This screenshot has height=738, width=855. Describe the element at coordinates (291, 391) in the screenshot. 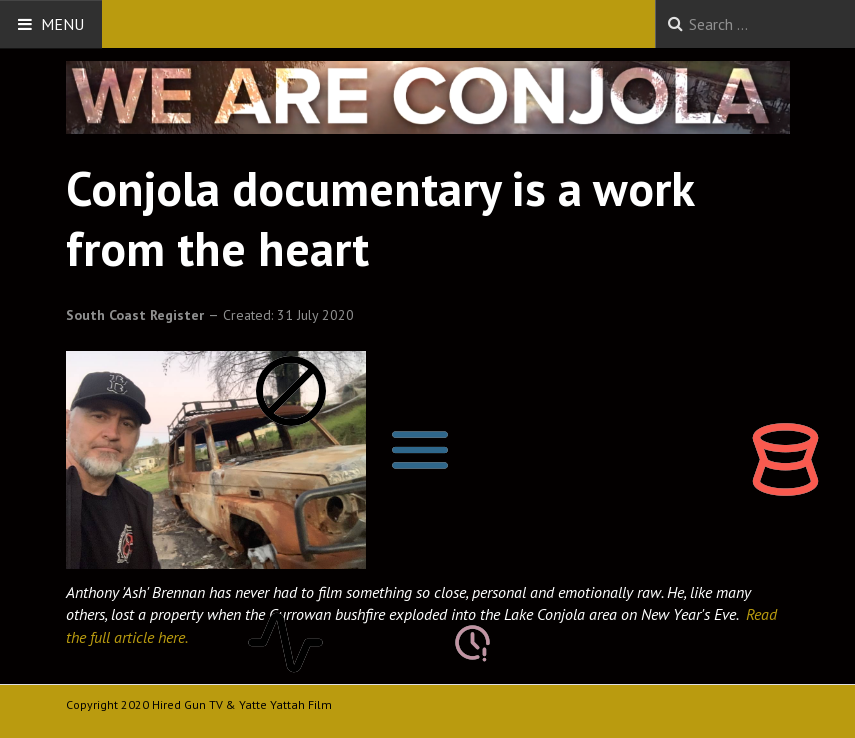

I see `block or ban a user` at that location.